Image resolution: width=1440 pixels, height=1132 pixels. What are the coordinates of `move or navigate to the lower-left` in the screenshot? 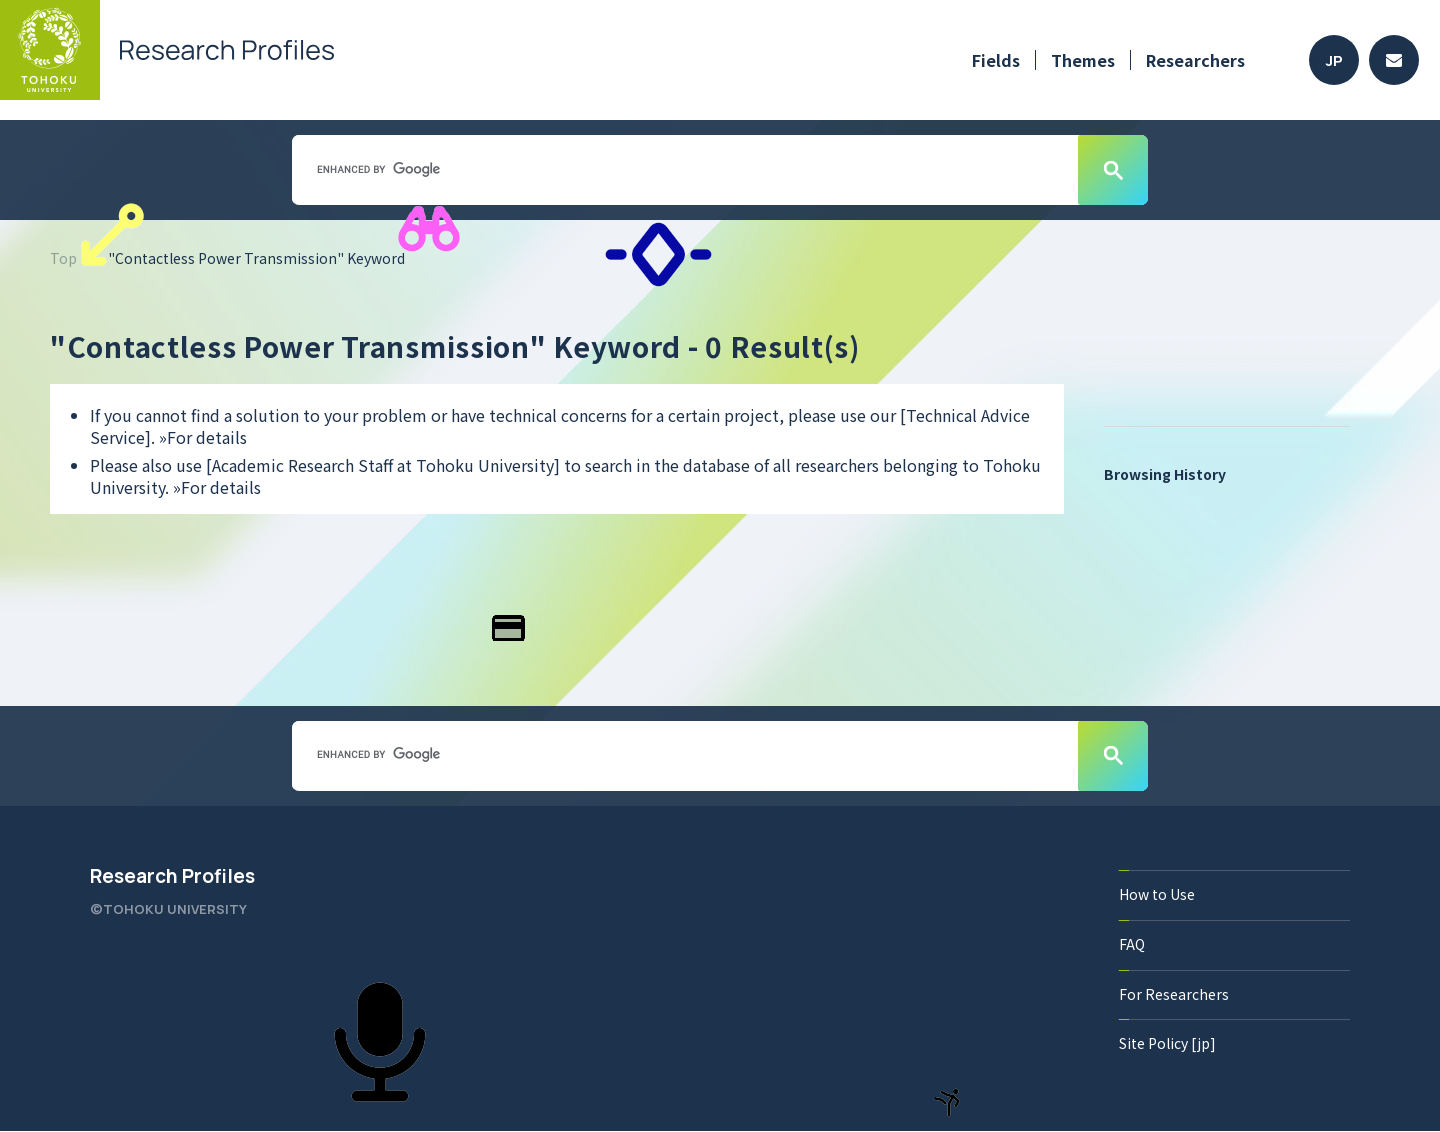 It's located at (110, 236).